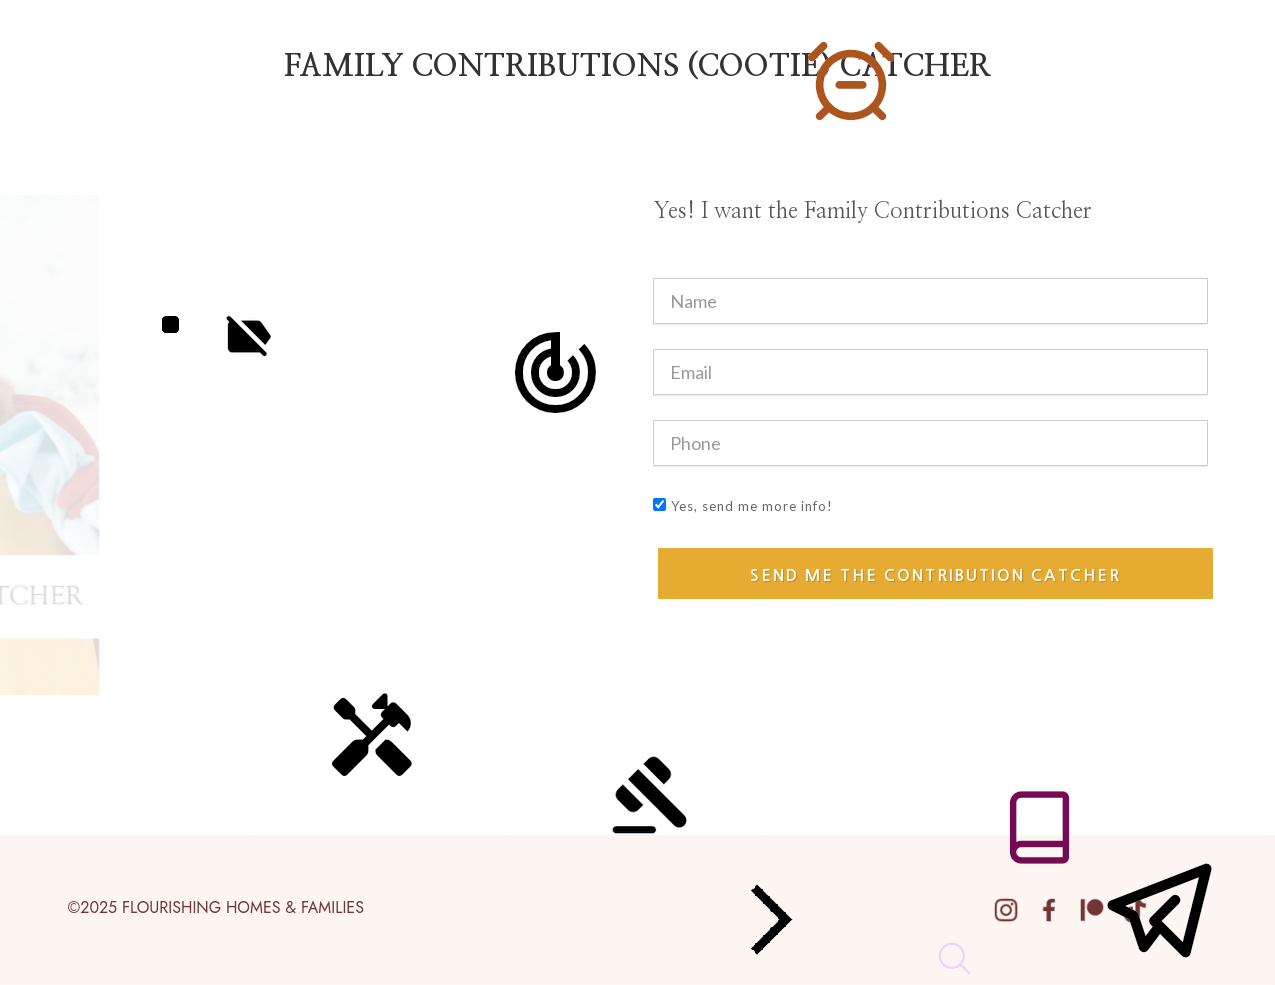 This screenshot has height=985, width=1275. What do you see at coordinates (555, 372) in the screenshot?
I see `track changes or revisions in a document` at bounding box center [555, 372].